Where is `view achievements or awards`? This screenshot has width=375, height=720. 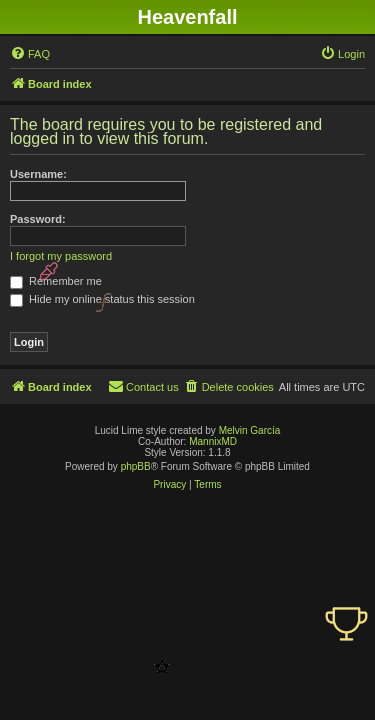
view achievements or awards is located at coordinates (346, 622).